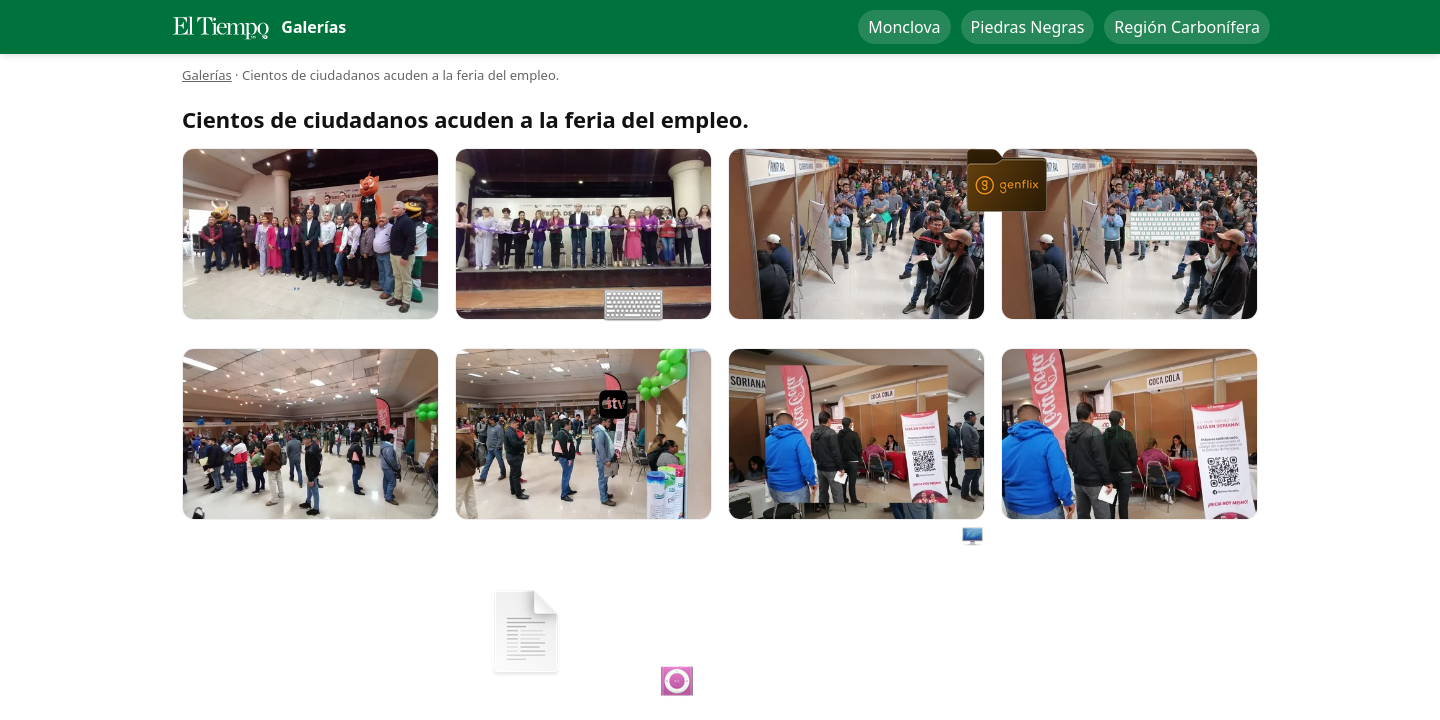  Describe the element at coordinates (613, 404) in the screenshot. I see `access Apple TV app or device` at that location.